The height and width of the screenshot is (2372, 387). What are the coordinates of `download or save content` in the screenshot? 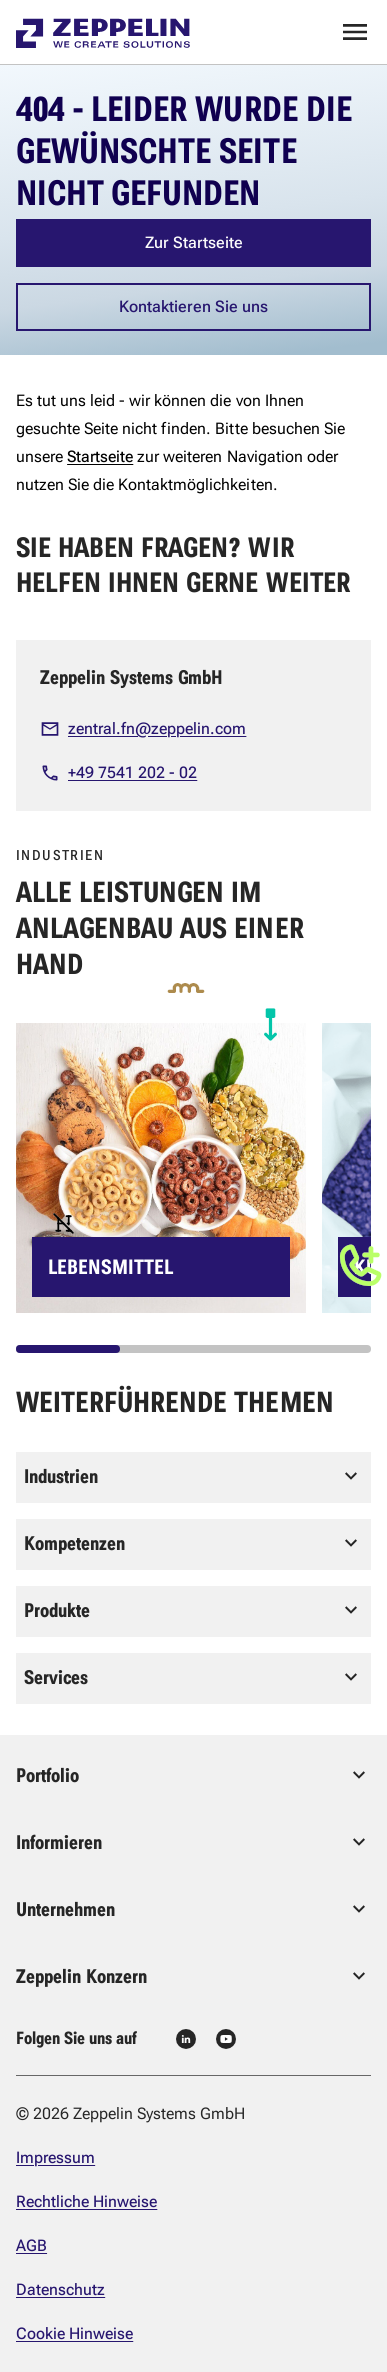 It's located at (270, 1024).